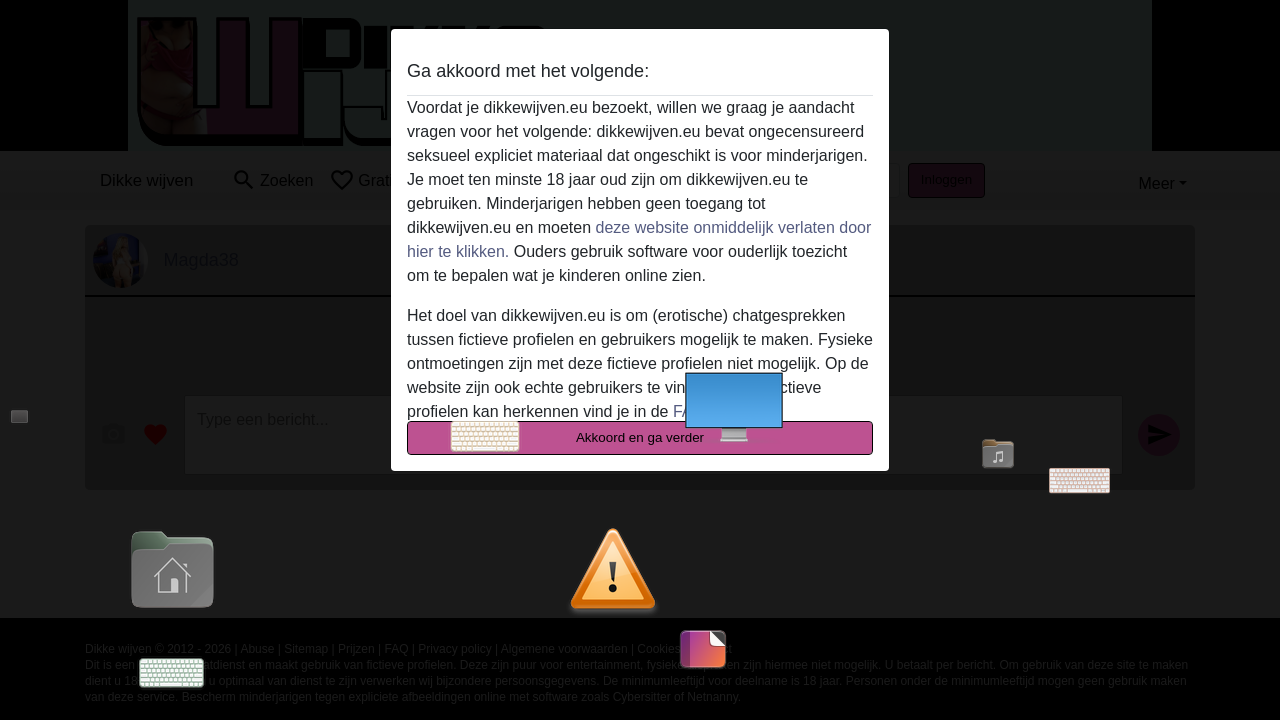  I want to click on customize desktop theme settings, so click(703, 649).